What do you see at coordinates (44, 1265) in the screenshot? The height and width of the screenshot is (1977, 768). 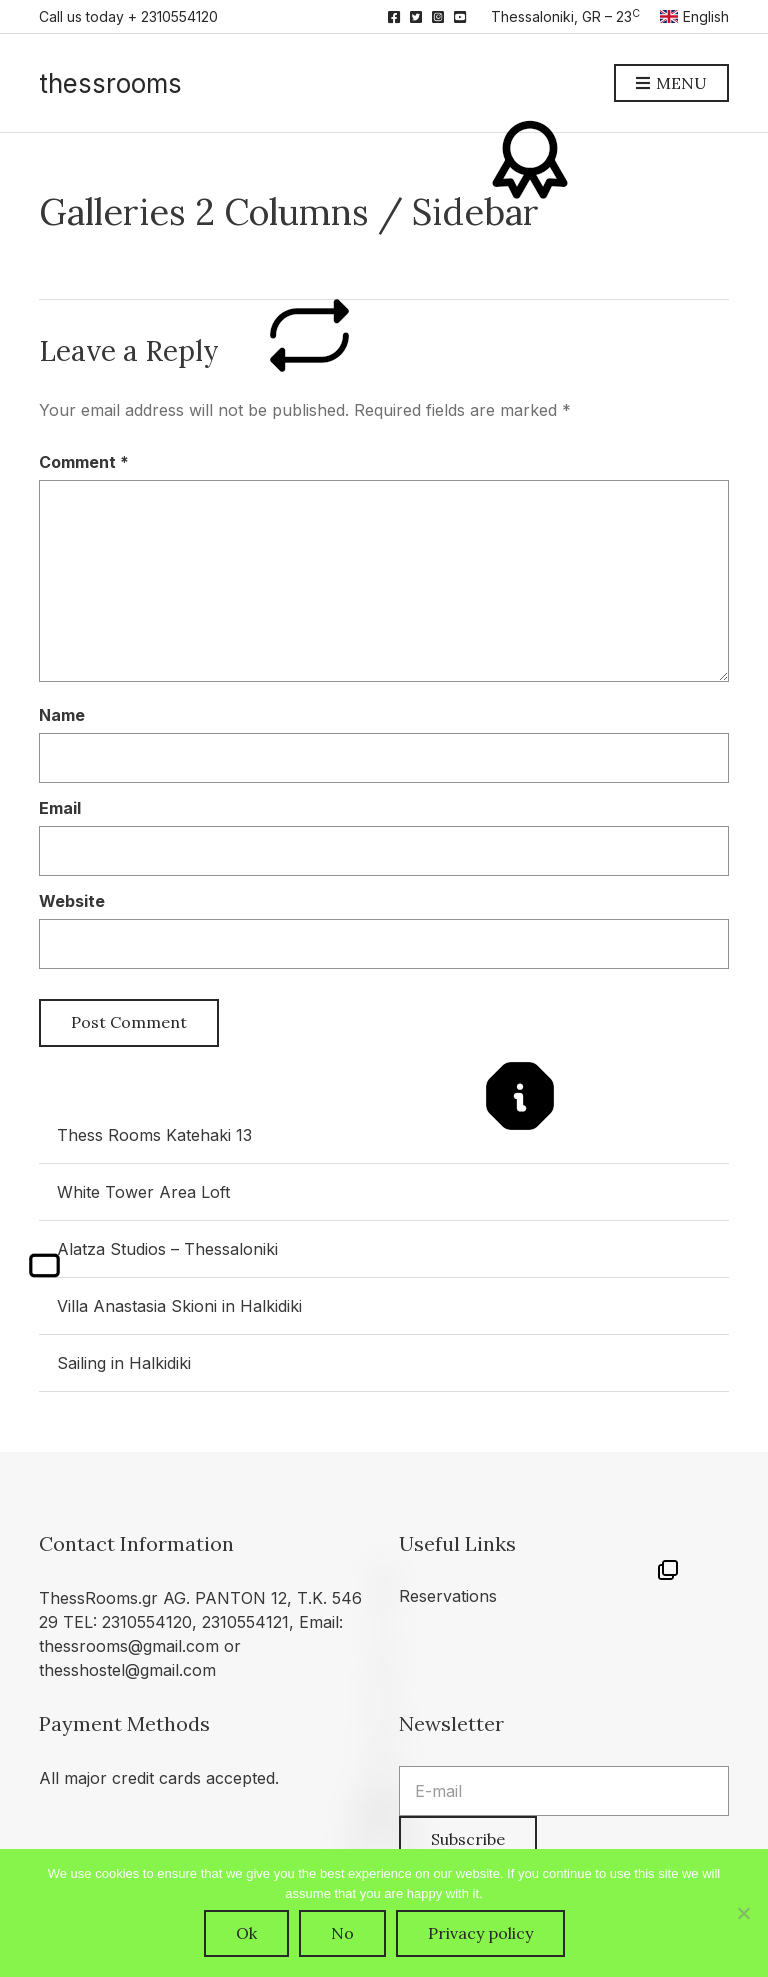 I see `switch to landscape orientation` at bounding box center [44, 1265].